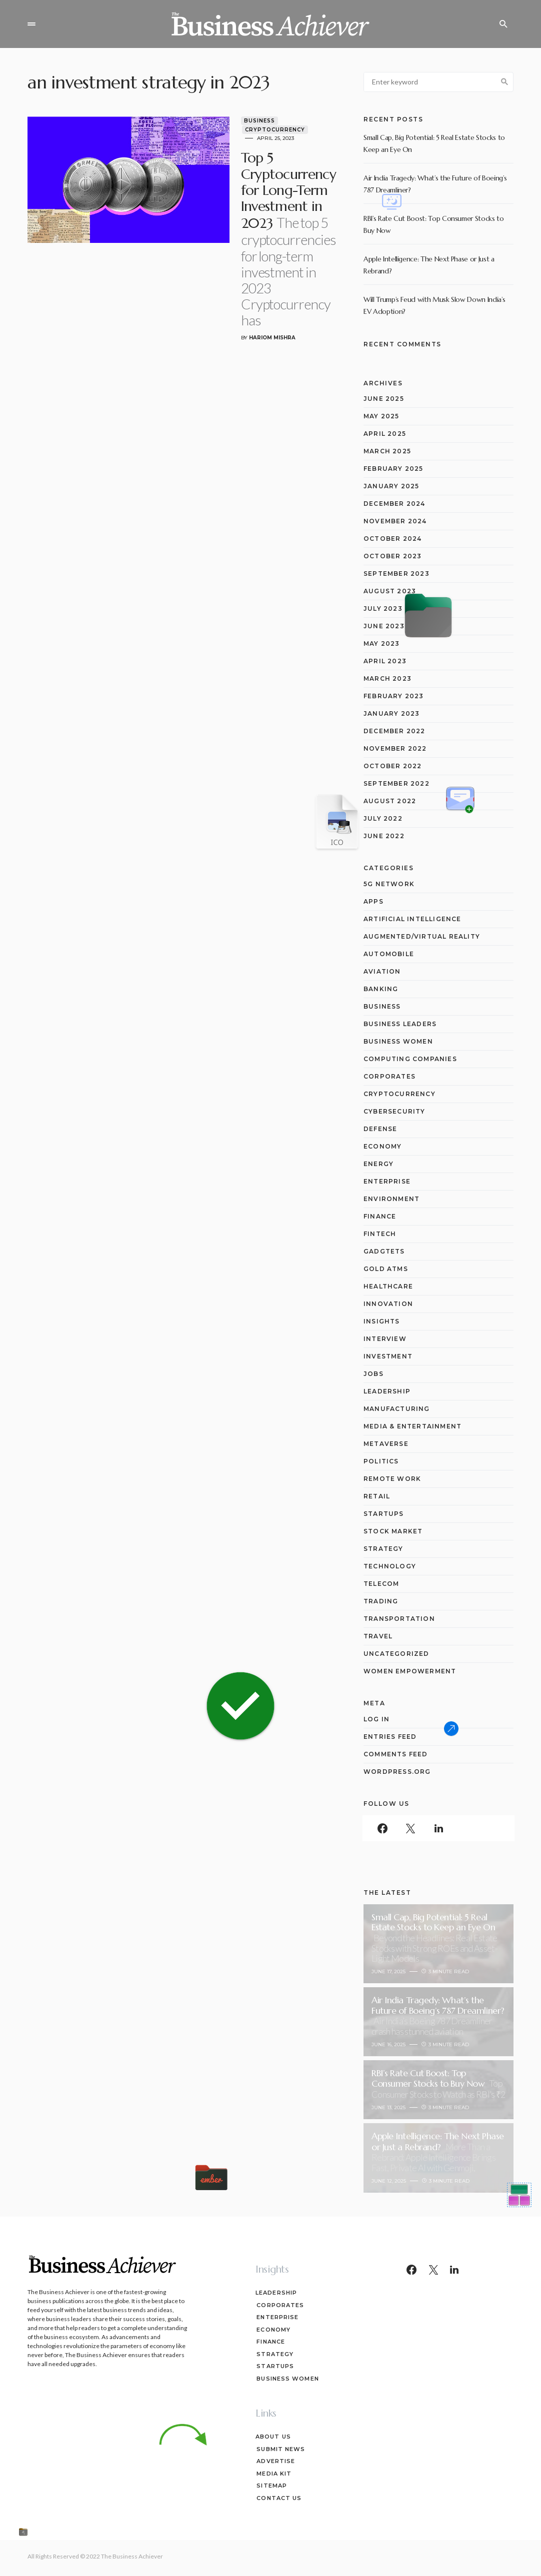  What do you see at coordinates (460, 798) in the screenshot?
I see `compose a new email message` at bounding box center [460, 798].